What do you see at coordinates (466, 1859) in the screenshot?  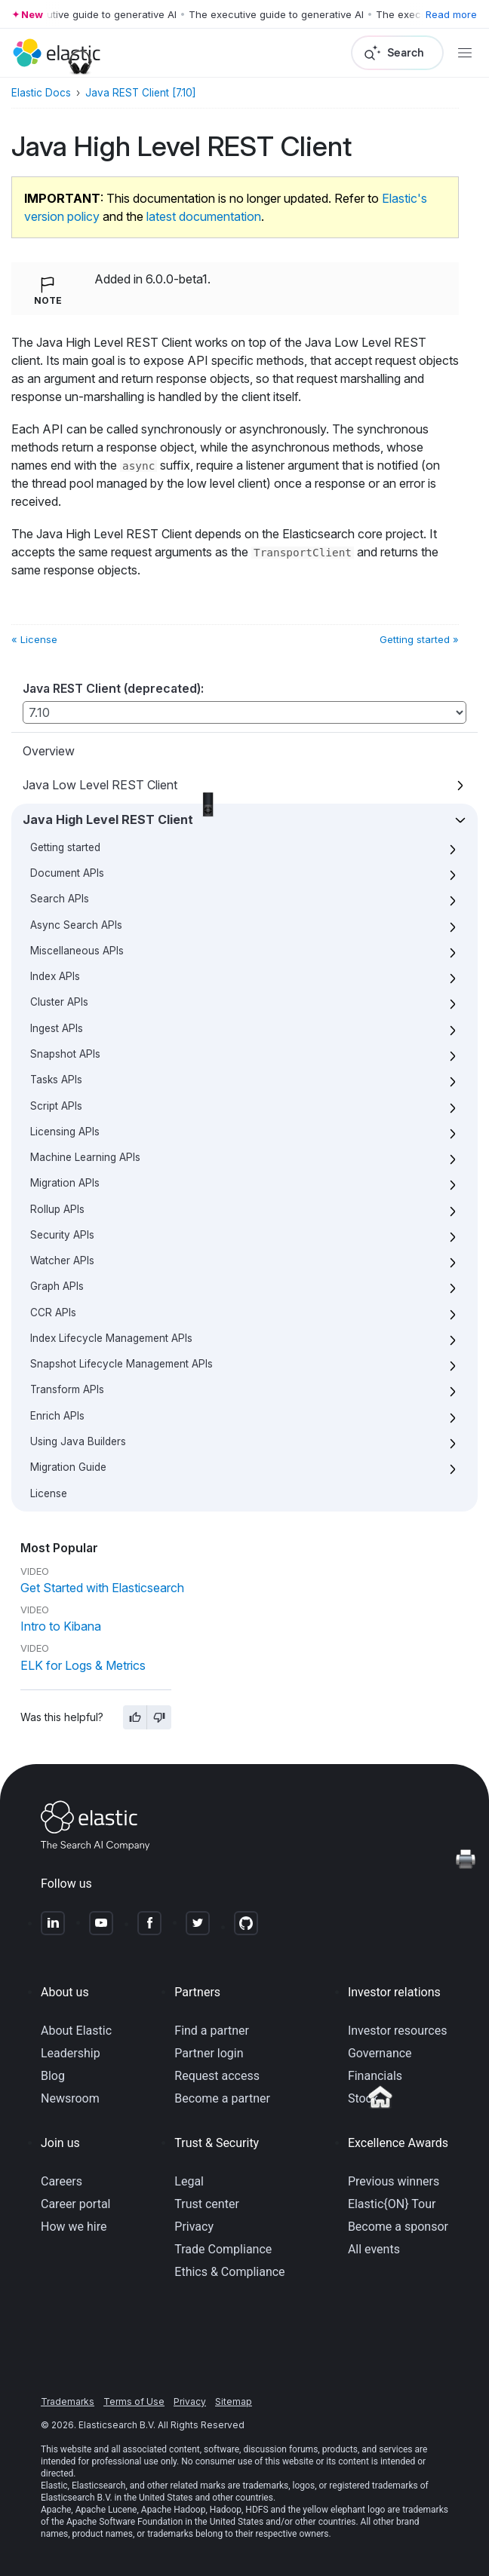 I see `add a new printer to your system` at bounding box center [466, 1859].